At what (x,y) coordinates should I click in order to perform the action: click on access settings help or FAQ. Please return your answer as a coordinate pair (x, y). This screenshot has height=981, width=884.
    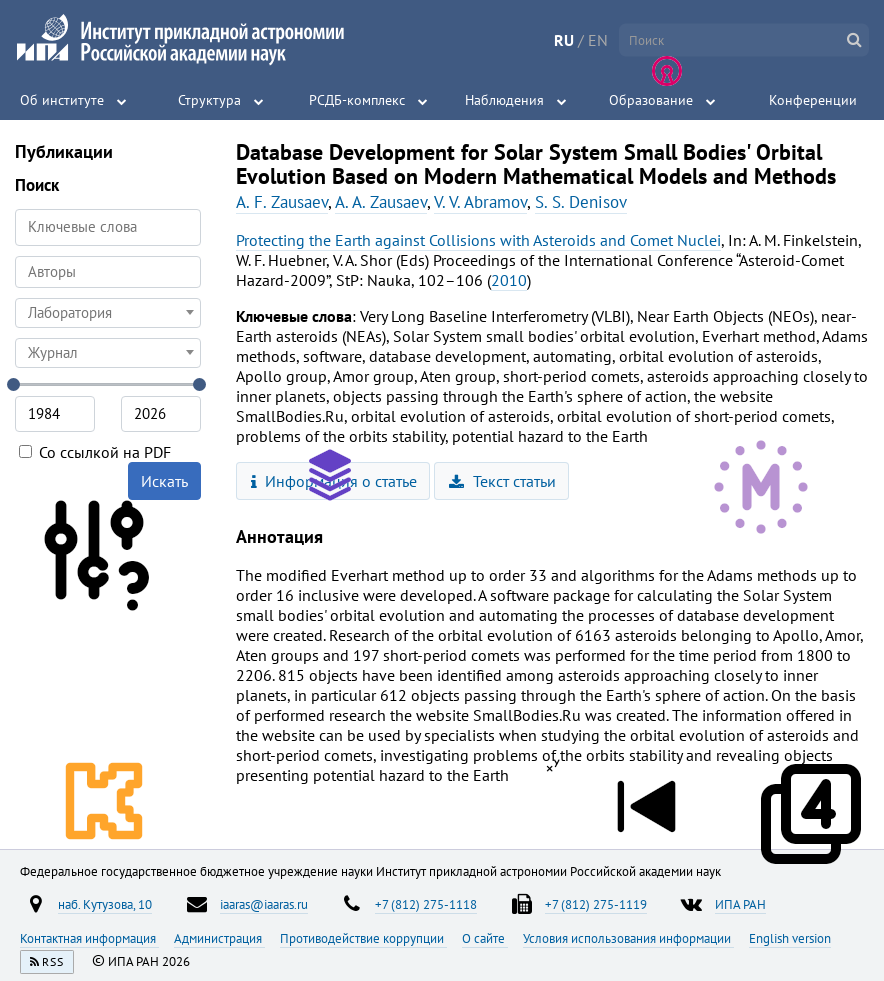
    Looking at the image, I should click on (94, 550).